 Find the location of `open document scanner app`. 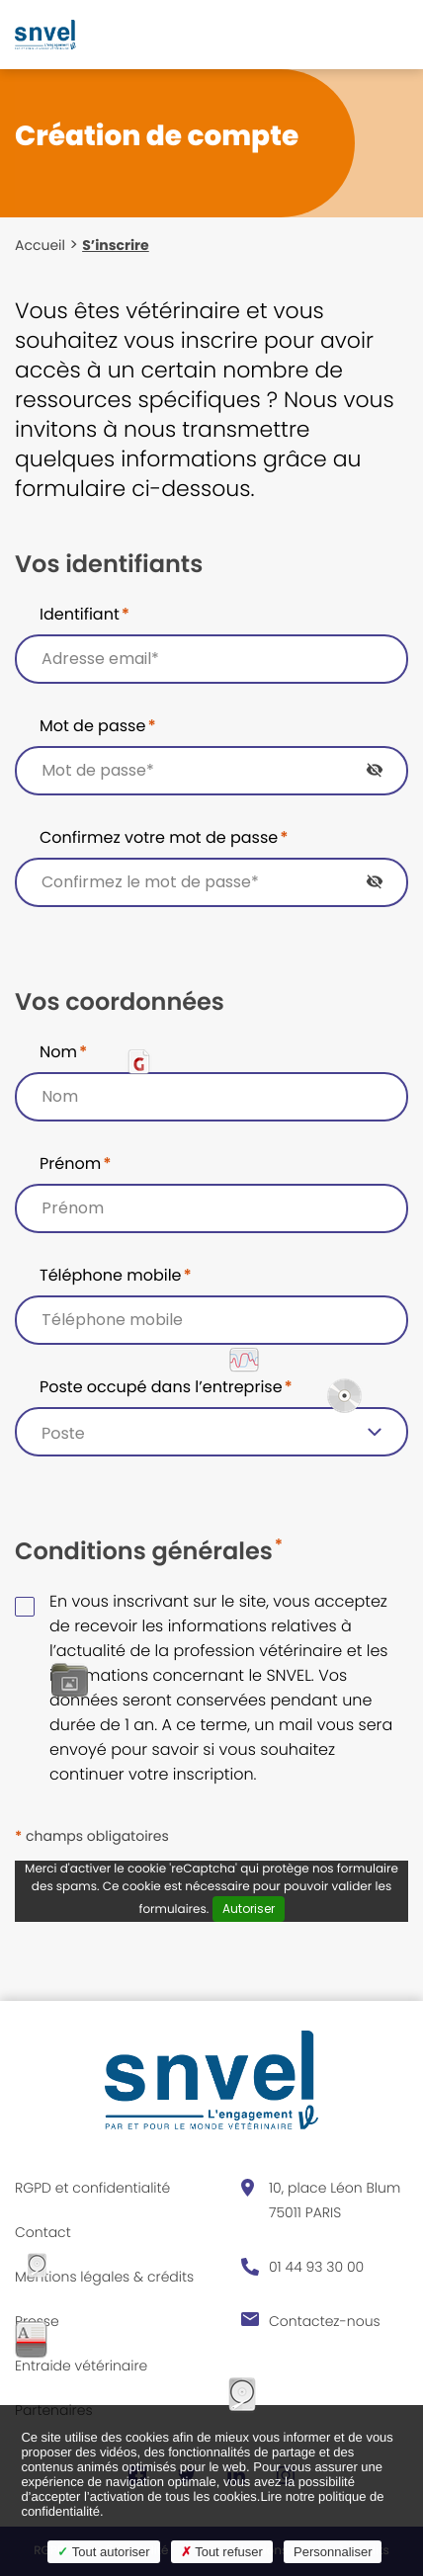

open document scanner app is located at coordinates (31, 2339).